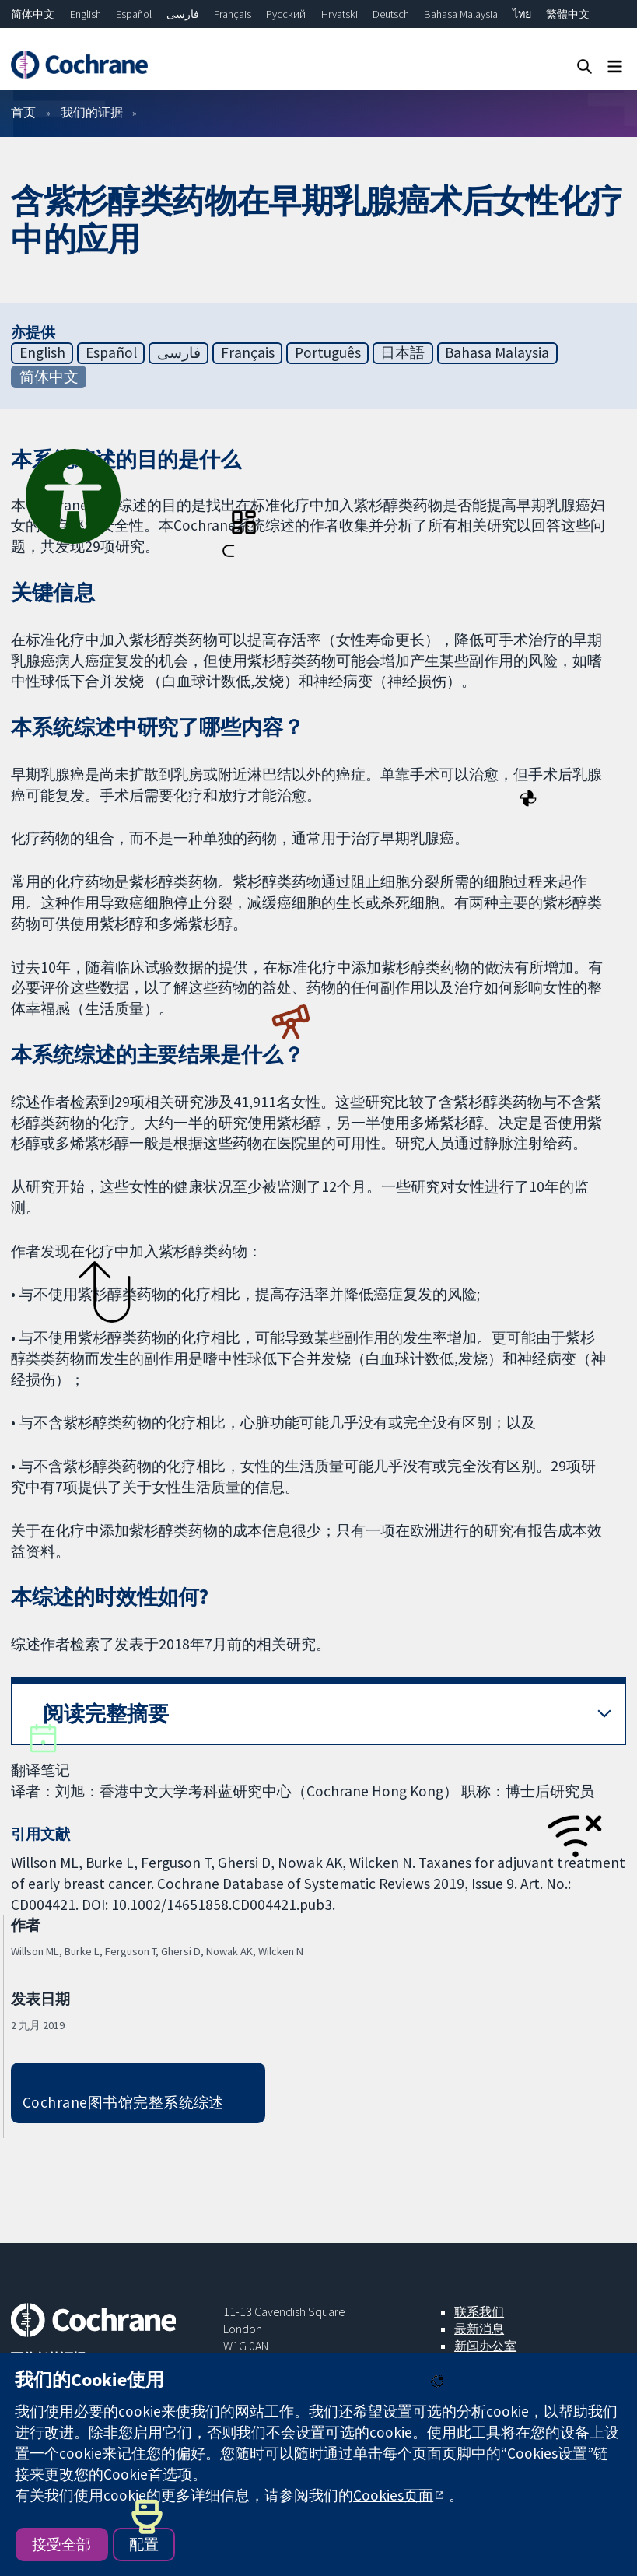 Image resolution: width=637 pixels, height=2576 pixels. Describe the element at coordinates (147, 2516) in the screenshot. I see `find nearby restrooms` at that location.